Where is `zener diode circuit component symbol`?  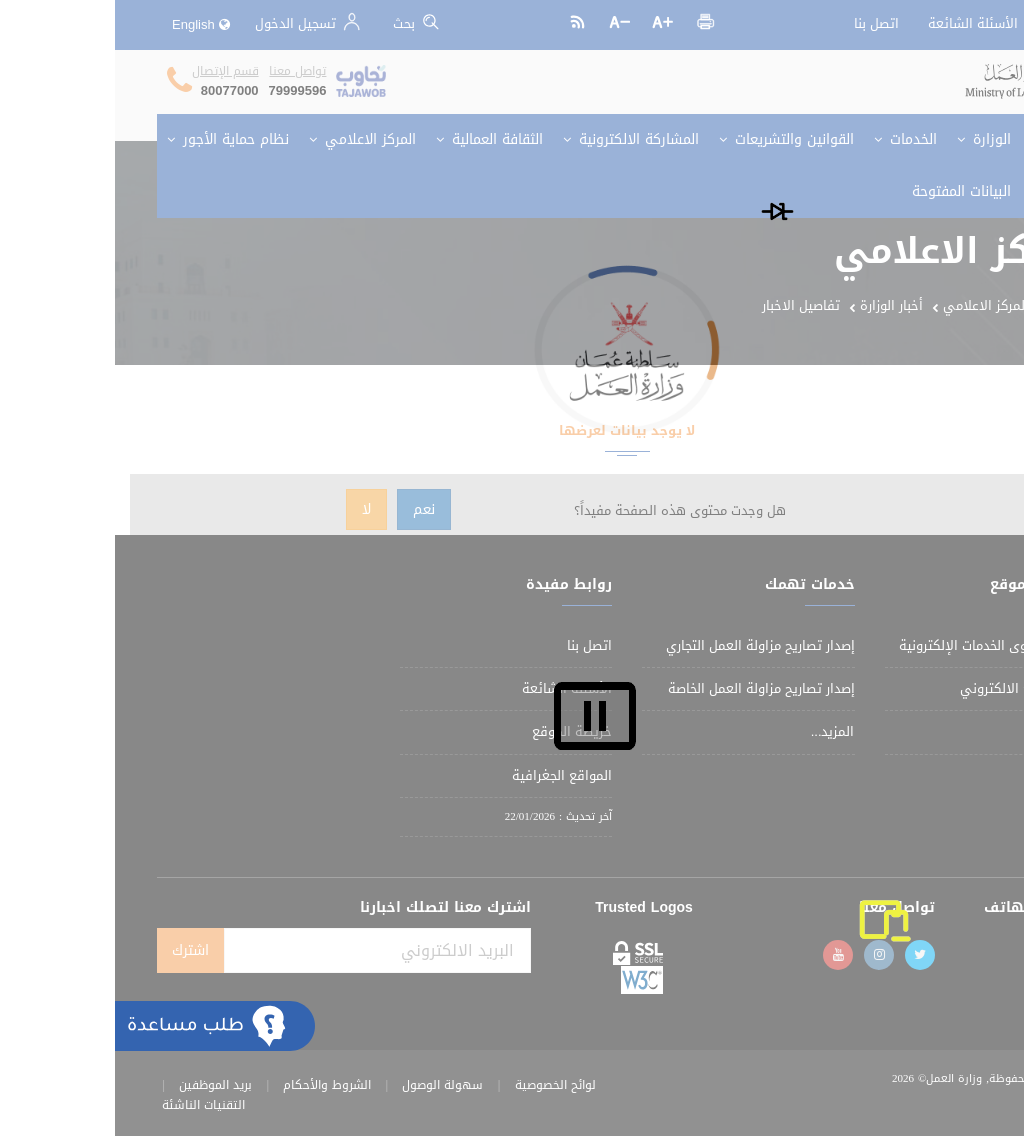 zener diode circuit component symbol is located at coordinates (777, 211).